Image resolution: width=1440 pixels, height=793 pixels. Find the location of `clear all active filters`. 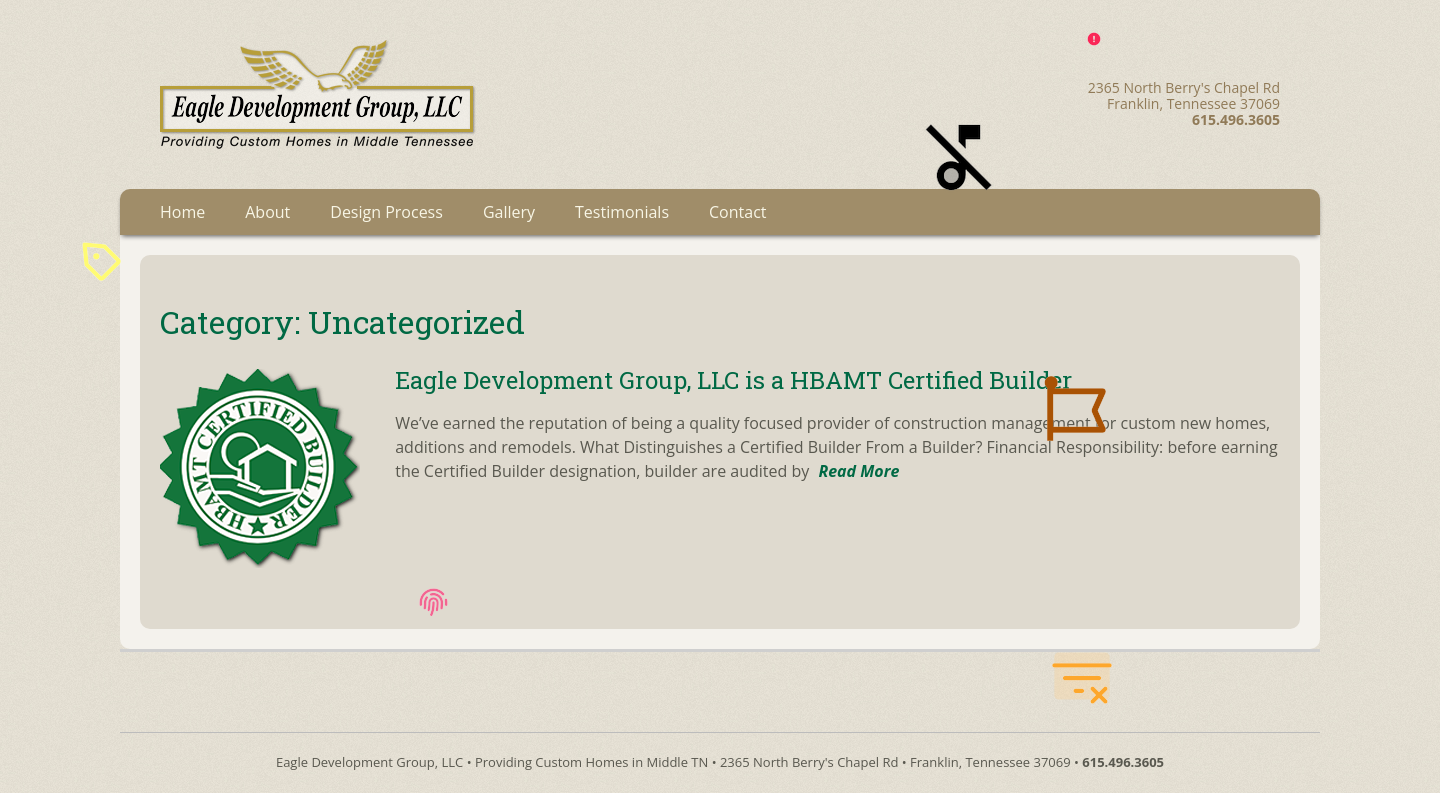

clear all active filters is located at coordinates (1082, 676).